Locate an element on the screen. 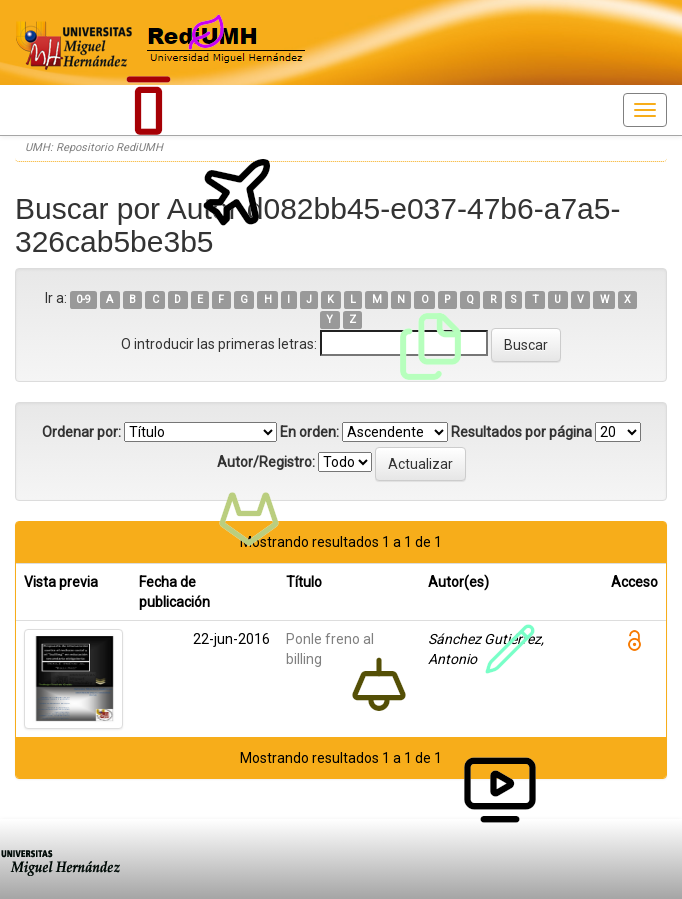 This screenshot has width=682, height=899. toggle ceiling light on or off is located at coordinates (379, 687).